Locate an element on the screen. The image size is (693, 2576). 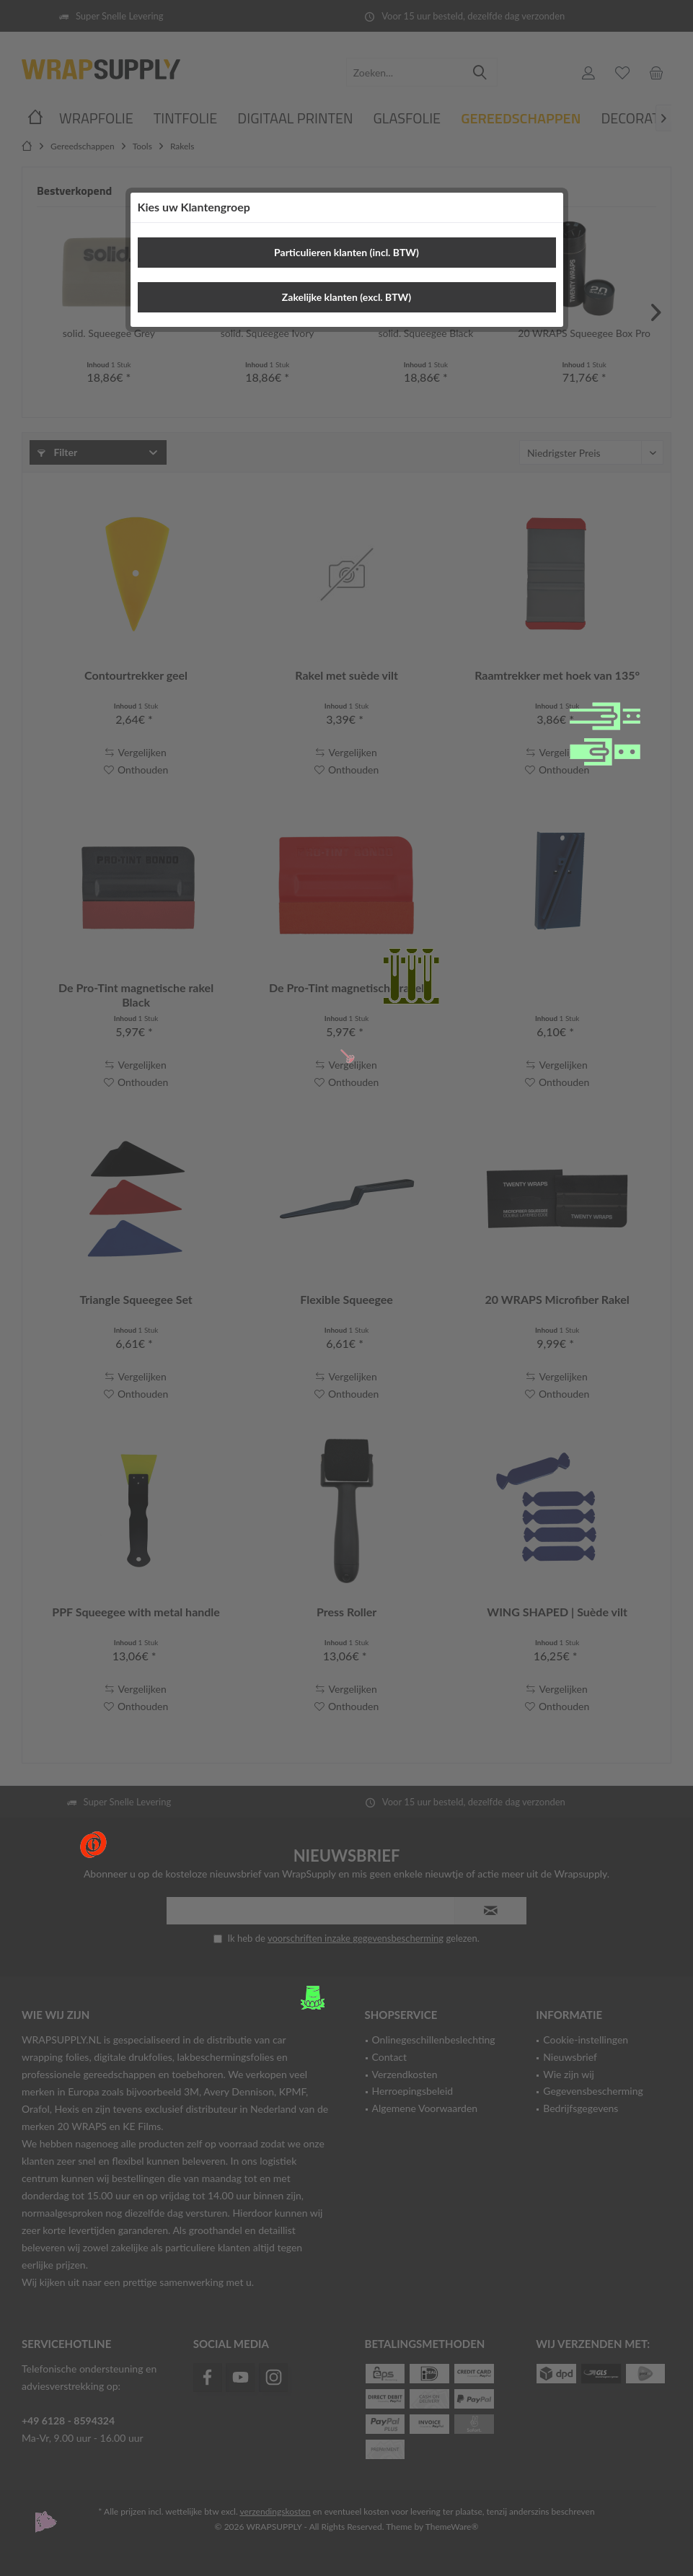
access laboratory or experiment features is located at coordinates (411, 976).